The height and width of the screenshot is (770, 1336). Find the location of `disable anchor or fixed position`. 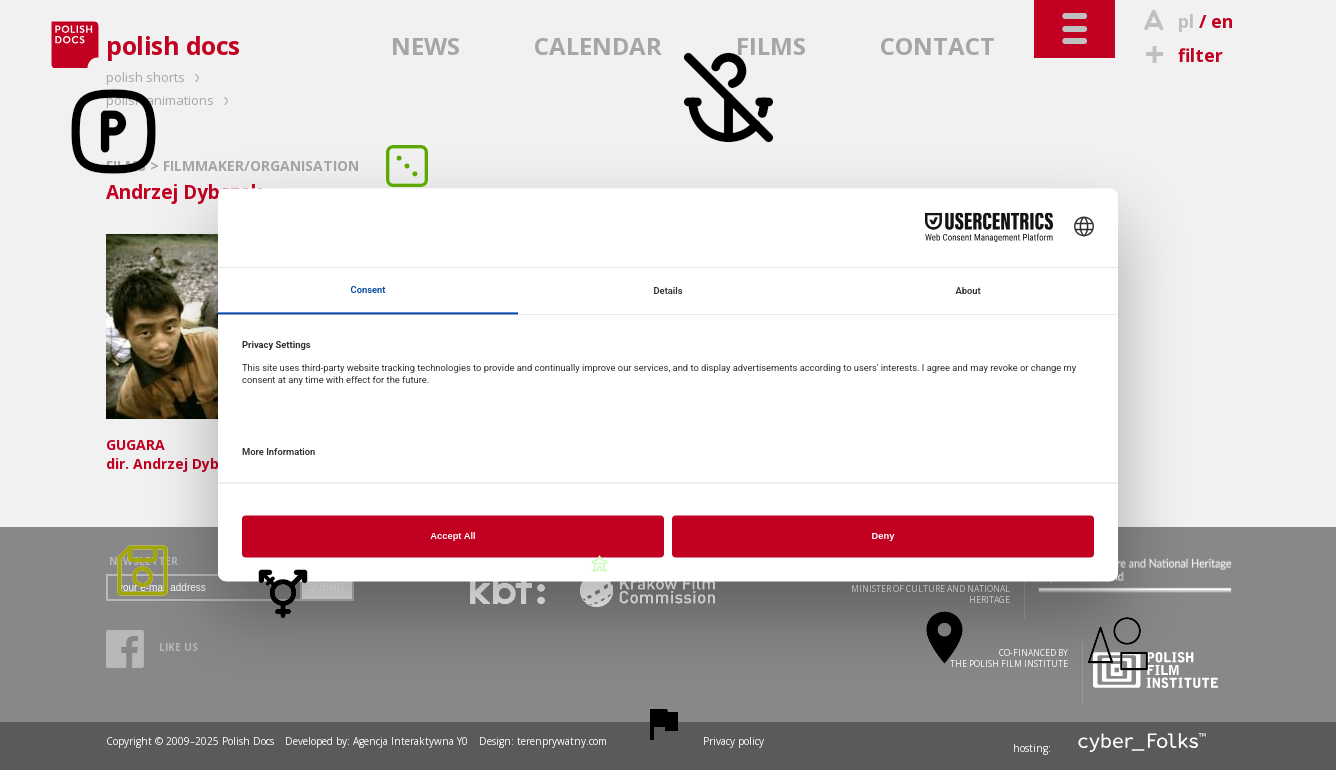

disable anchor or fixed position is located at coordinates (728, 97).